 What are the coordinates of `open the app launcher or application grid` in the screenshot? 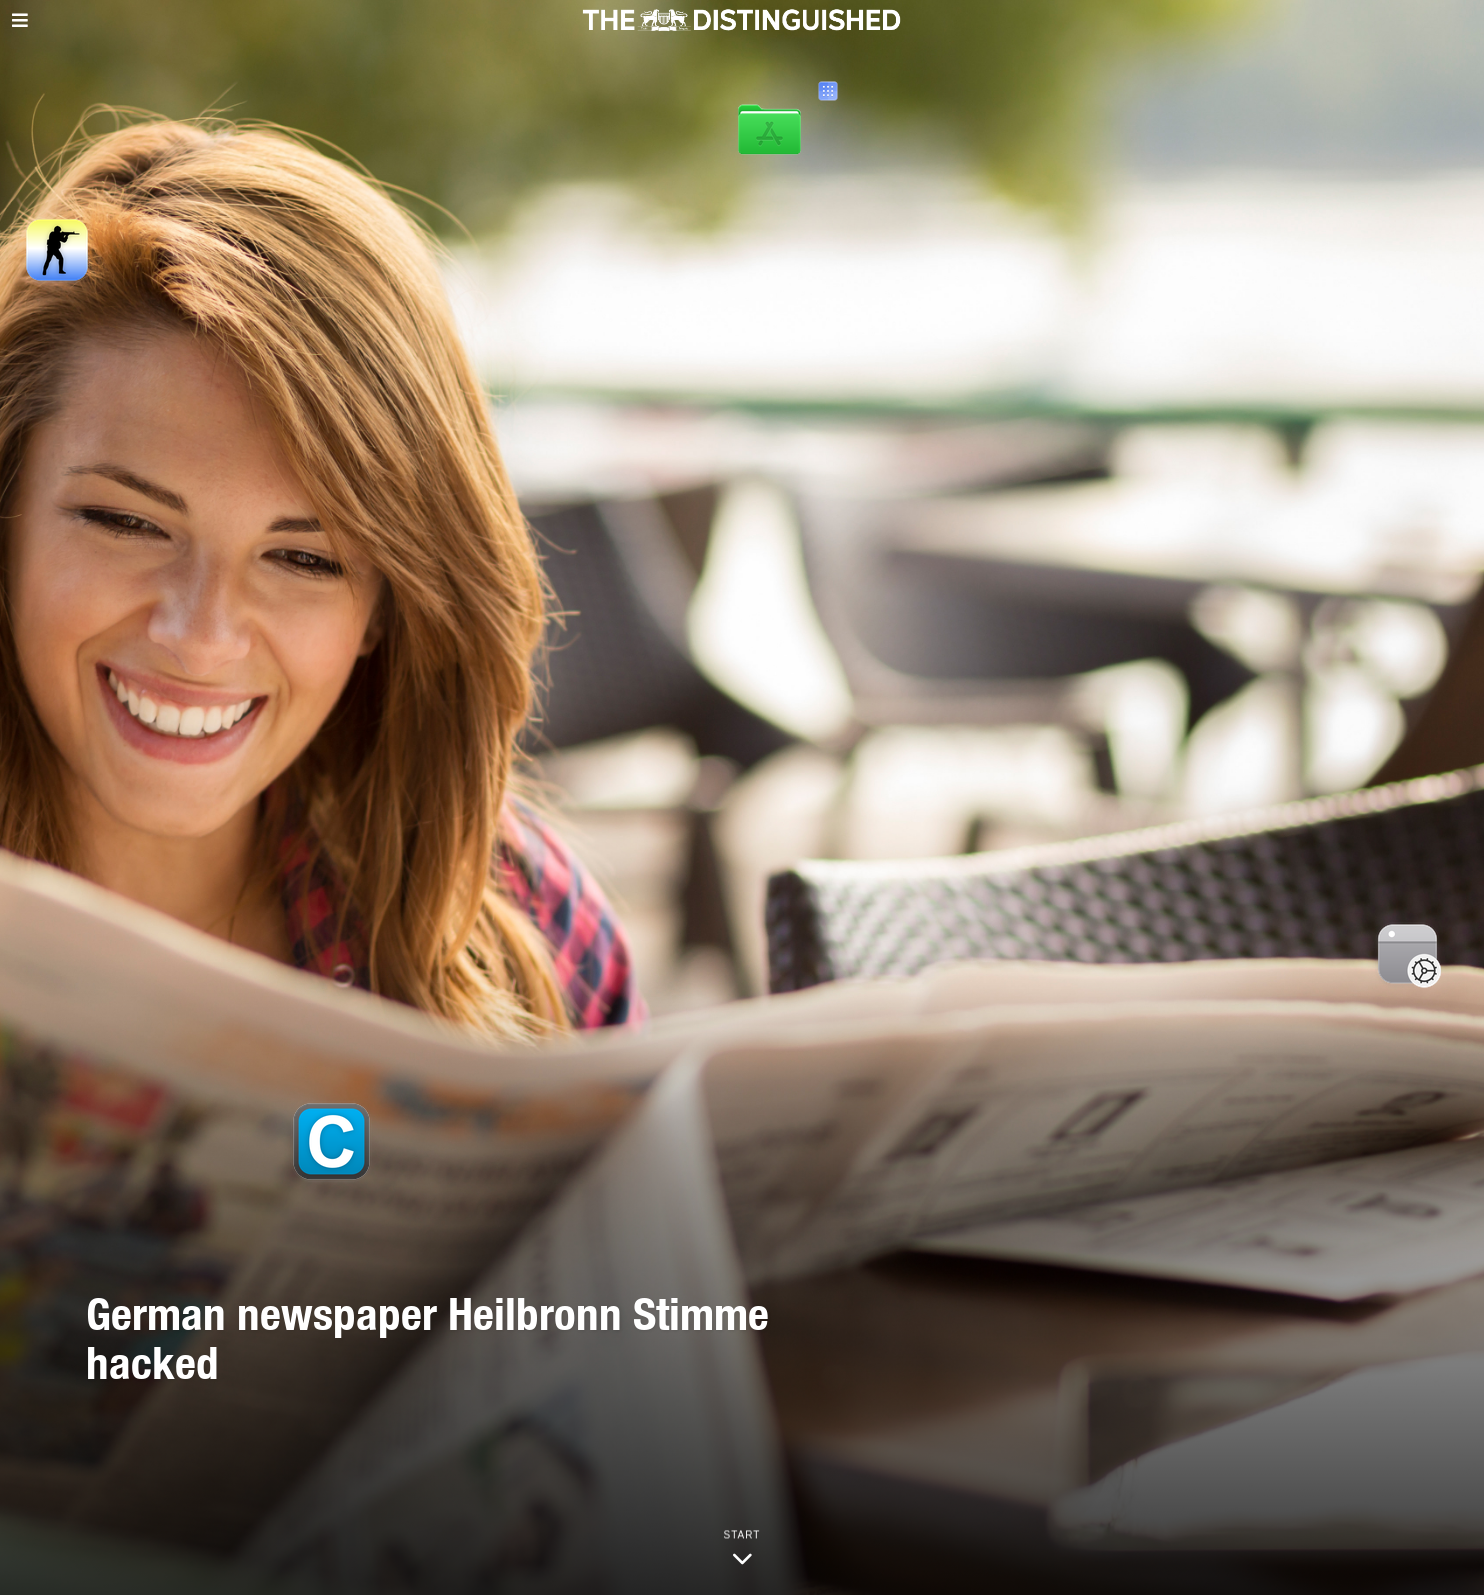 It's located at (828, 91).